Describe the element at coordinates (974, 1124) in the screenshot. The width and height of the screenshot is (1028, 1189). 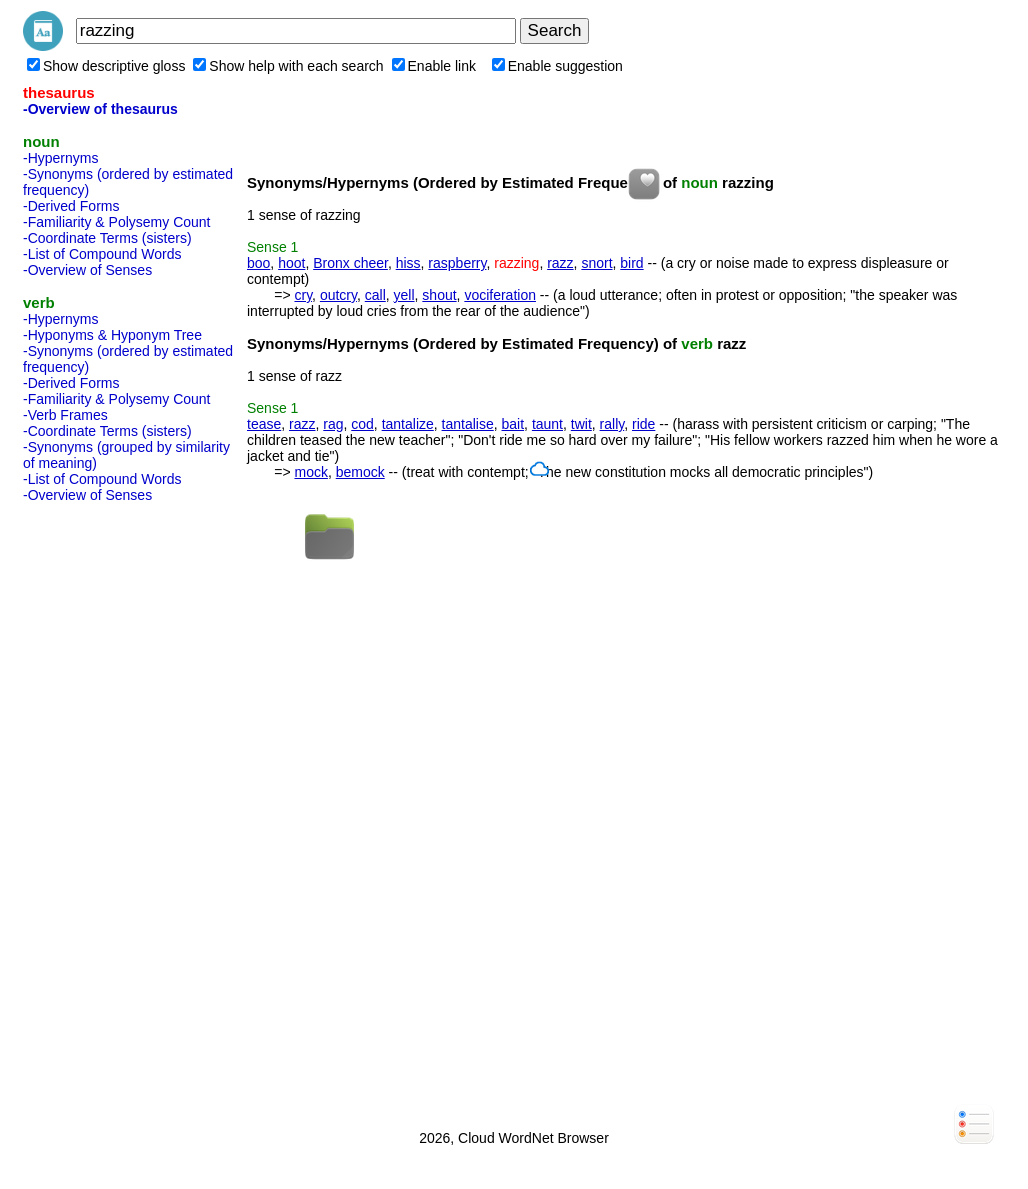
I see `open the reminders app` at that location.